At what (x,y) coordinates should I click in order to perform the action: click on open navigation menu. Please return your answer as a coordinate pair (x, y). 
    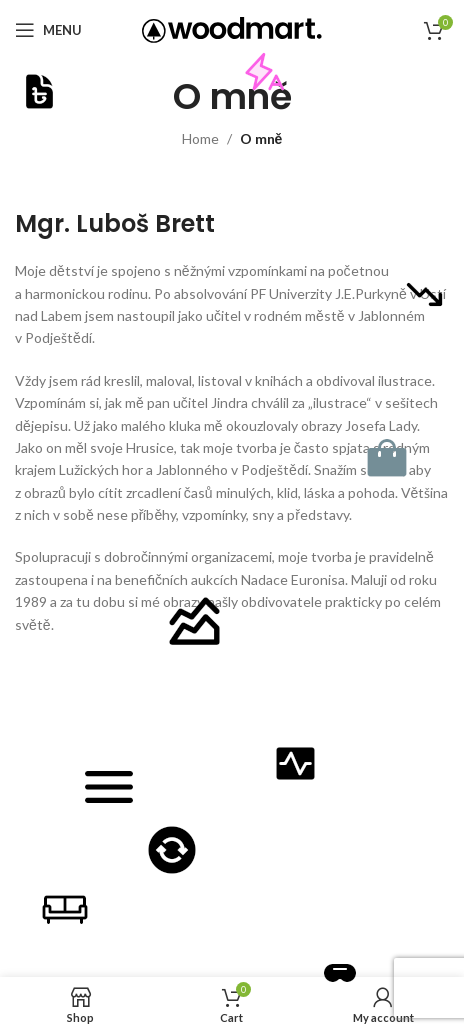
    Looking at the image, I should click on (109, 787).